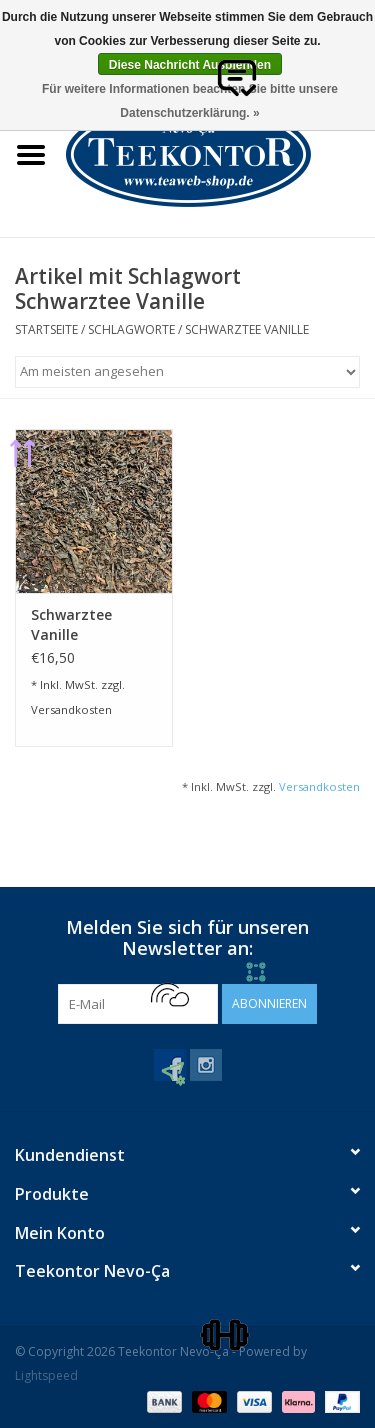  I want to click on sort items in ascending order, so click(22, 453).